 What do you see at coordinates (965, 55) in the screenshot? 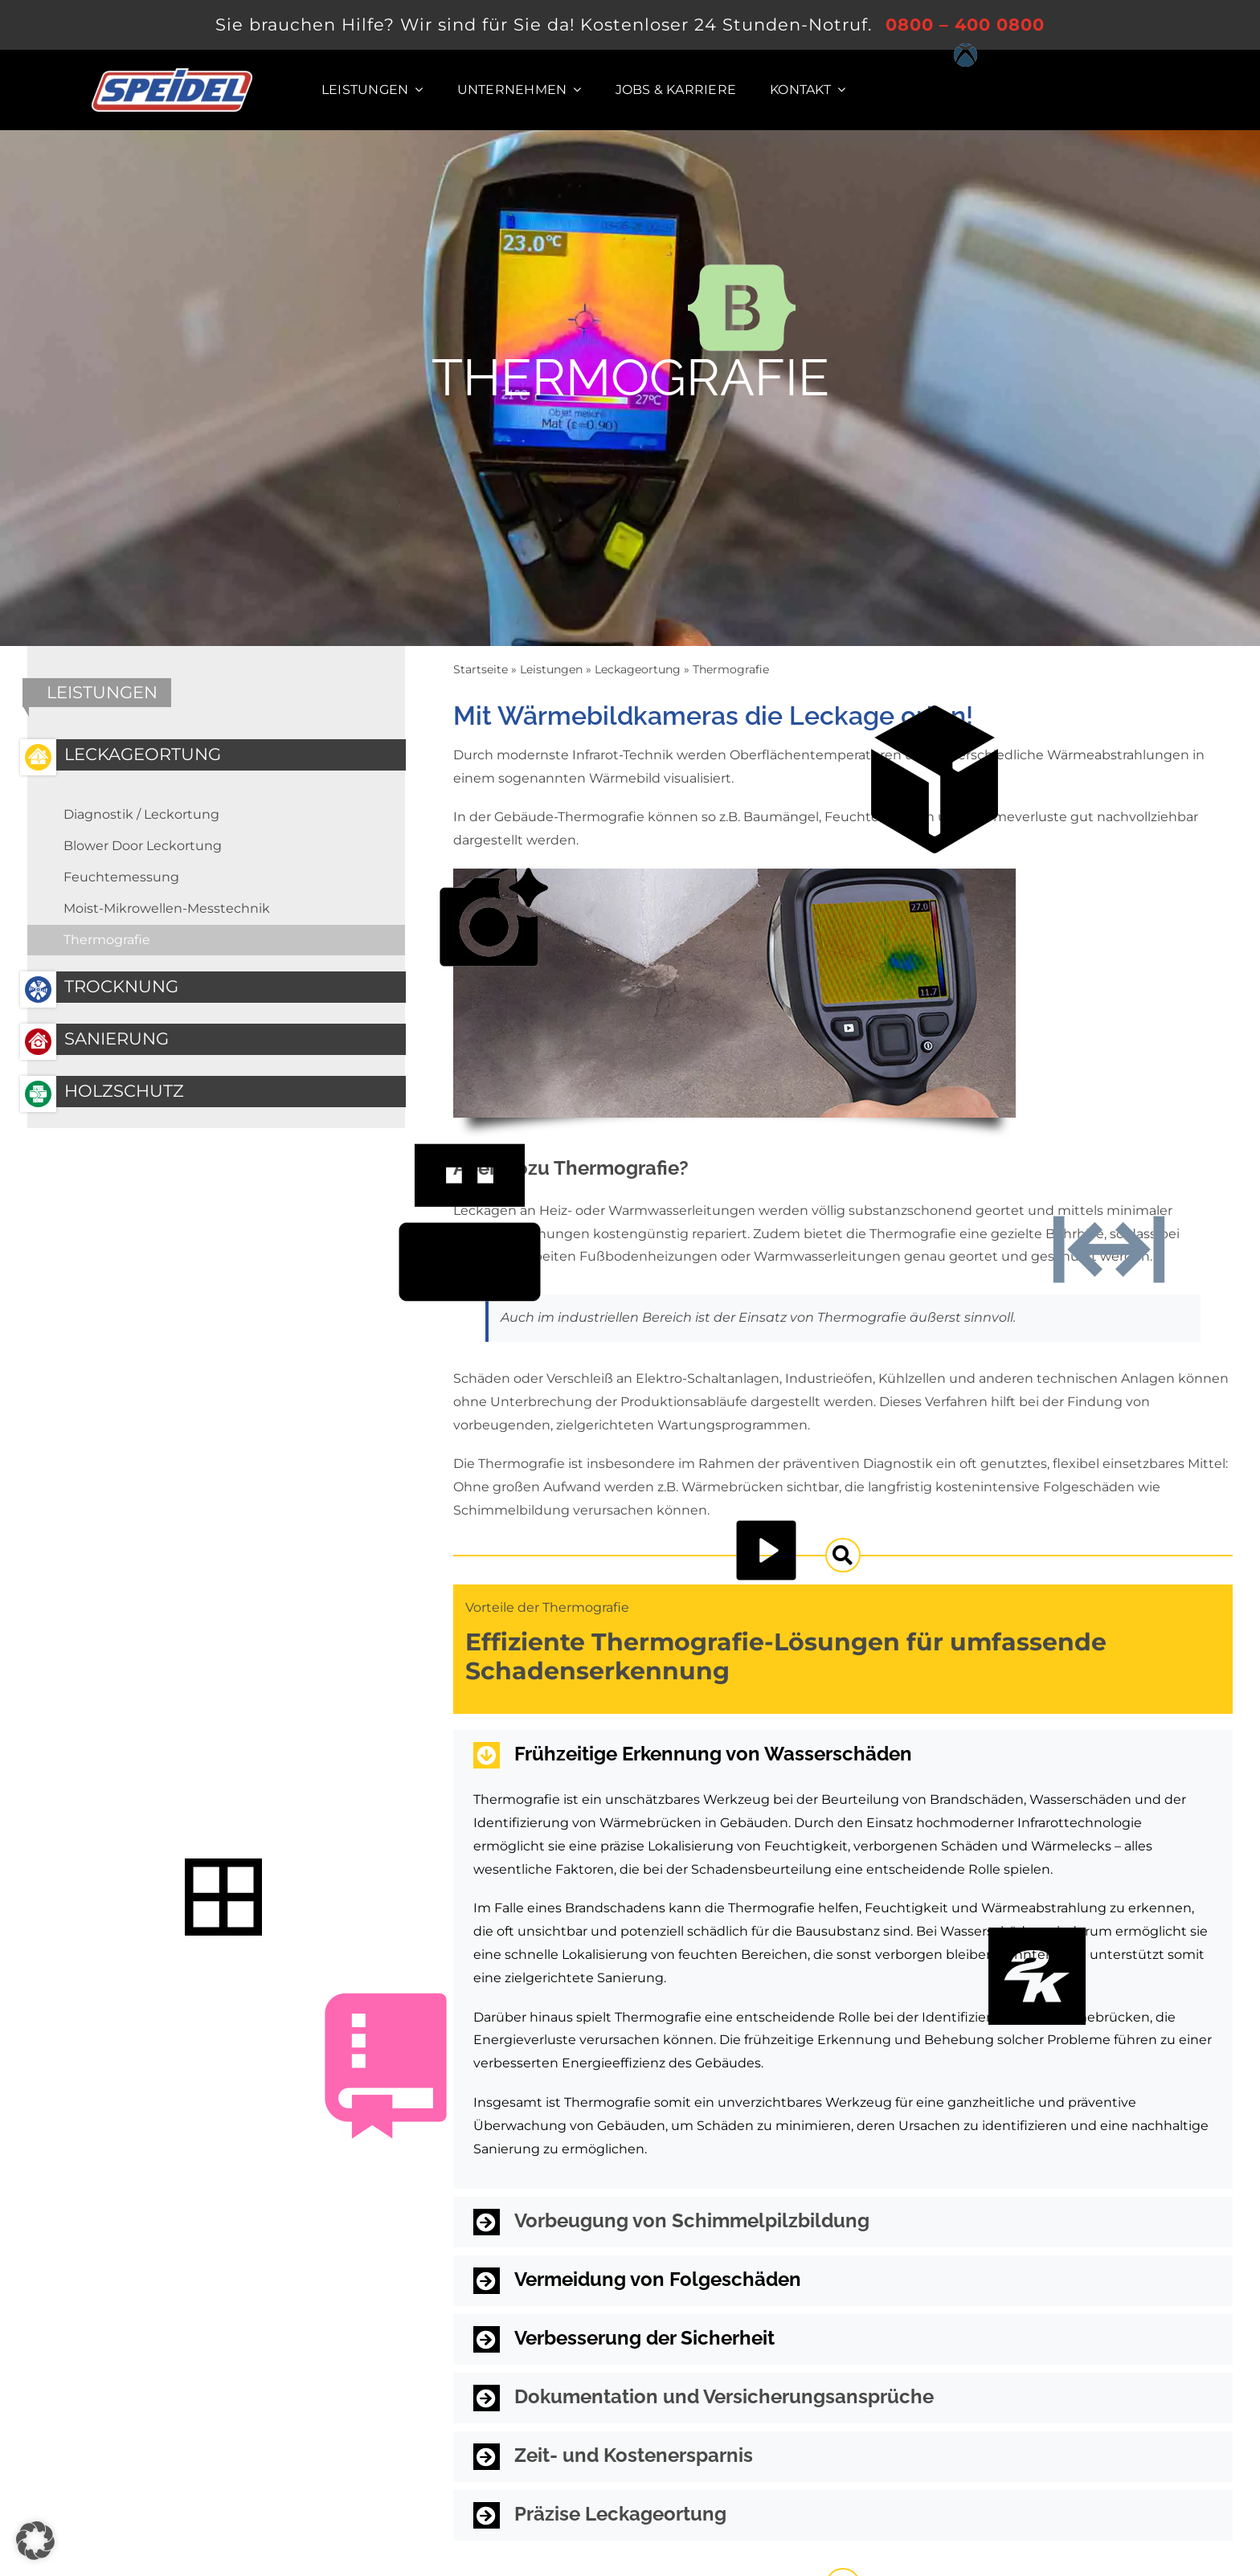
I see `open xbox app` at bounding box center [965, 55].